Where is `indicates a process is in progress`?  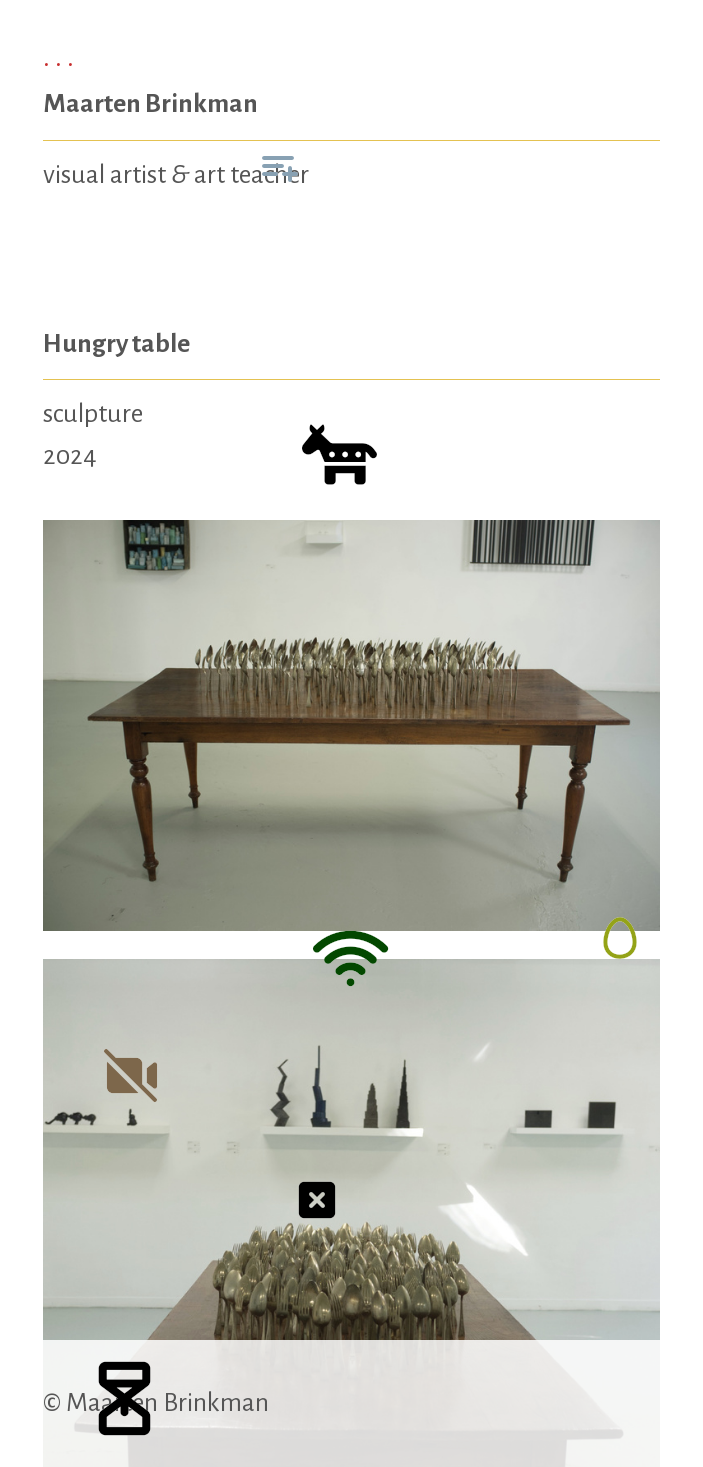
indicates a process is in progress is located at coordinates (124, 1398).